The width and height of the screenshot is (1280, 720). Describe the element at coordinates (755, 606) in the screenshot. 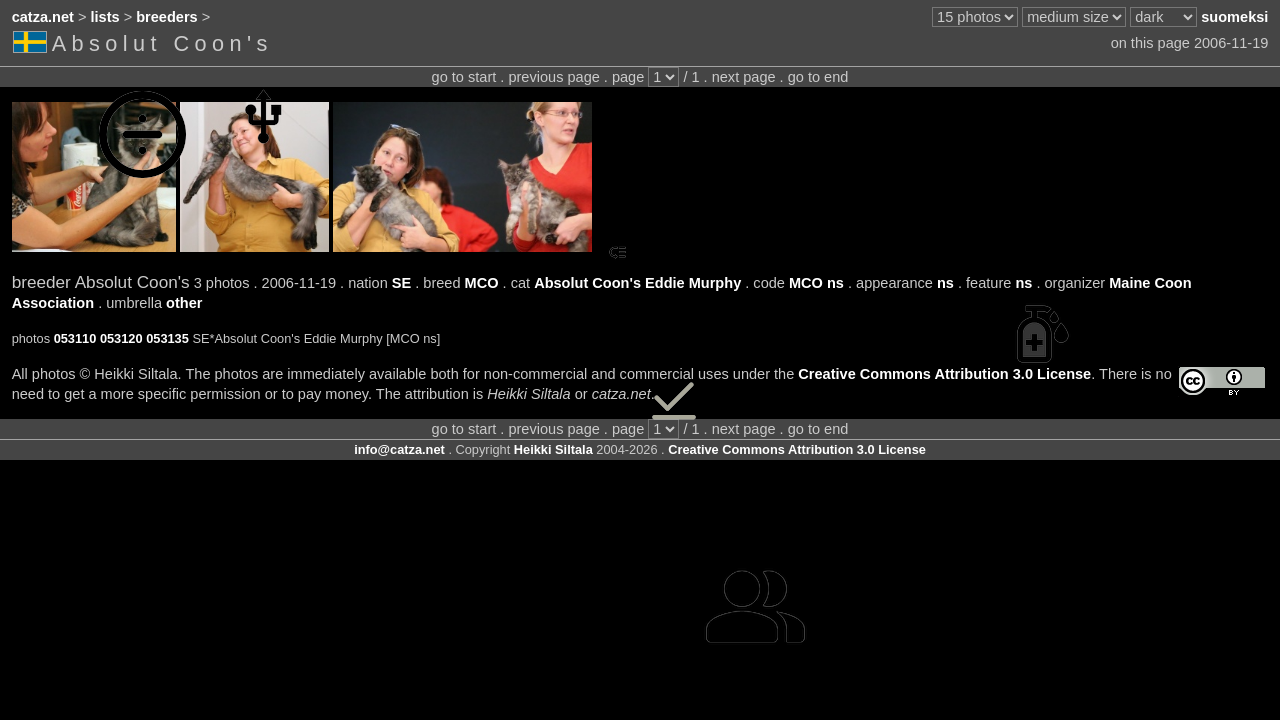

I see `view contacts or people list` at that location.